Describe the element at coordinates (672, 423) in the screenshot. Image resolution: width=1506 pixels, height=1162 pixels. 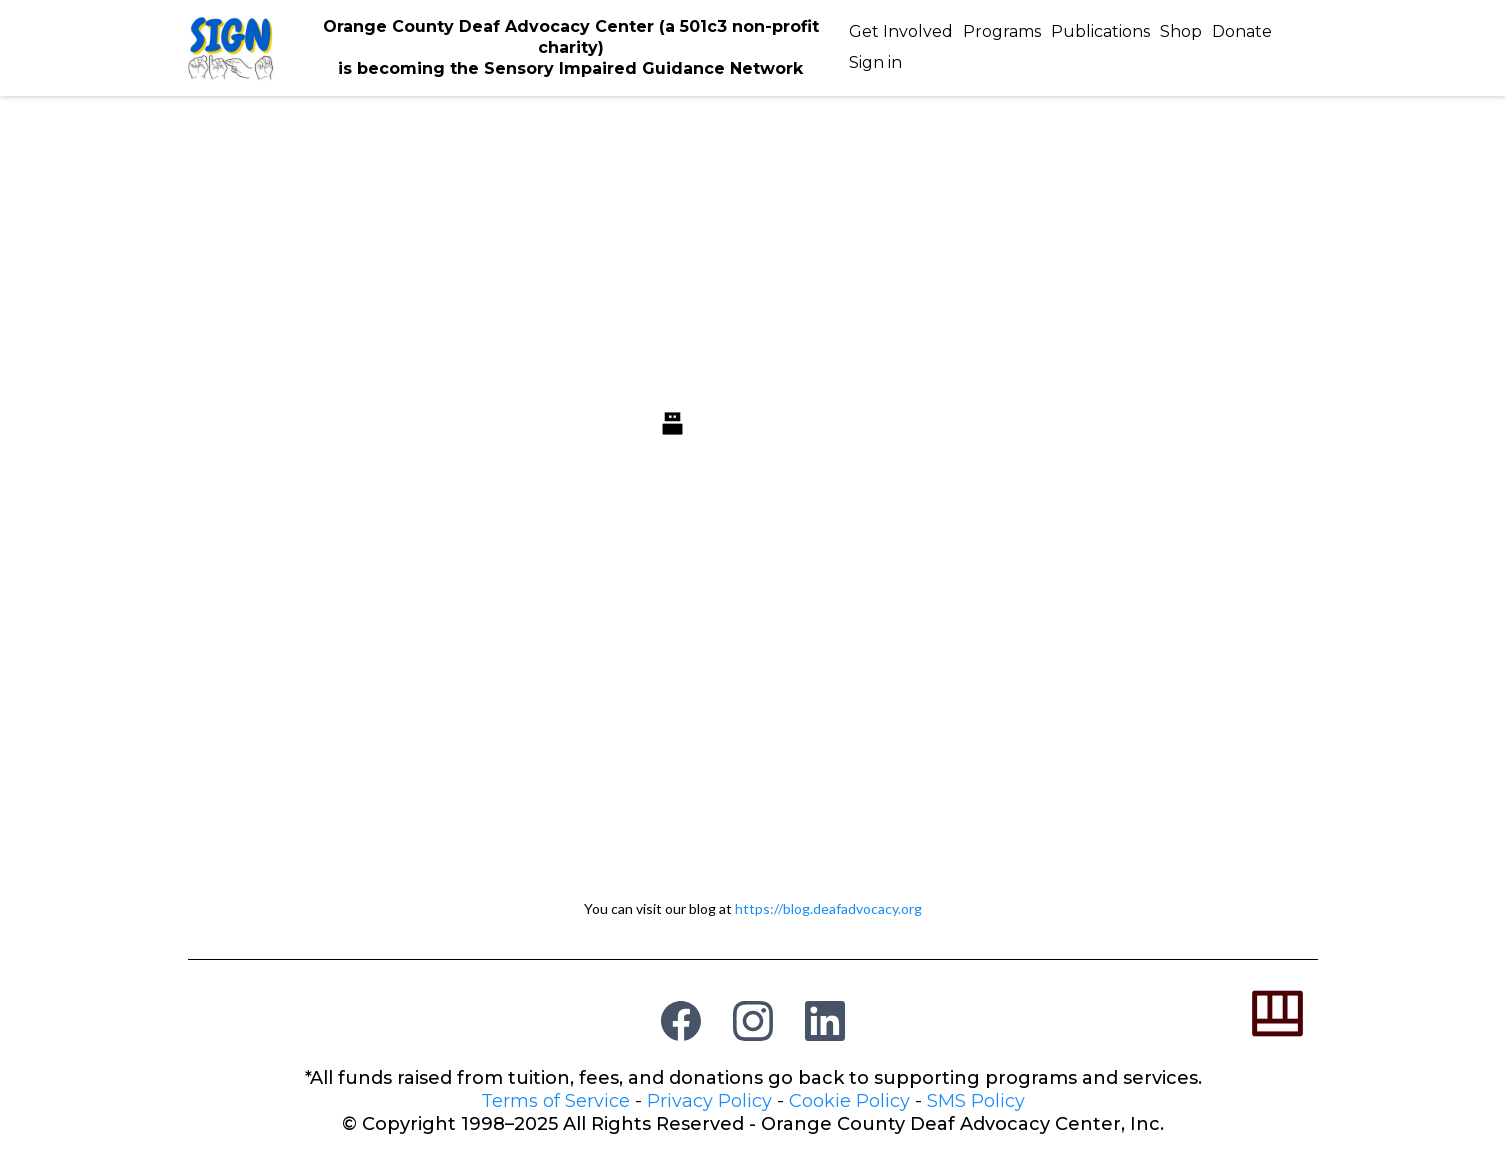
I see `access USB flash drive contents` at that location.